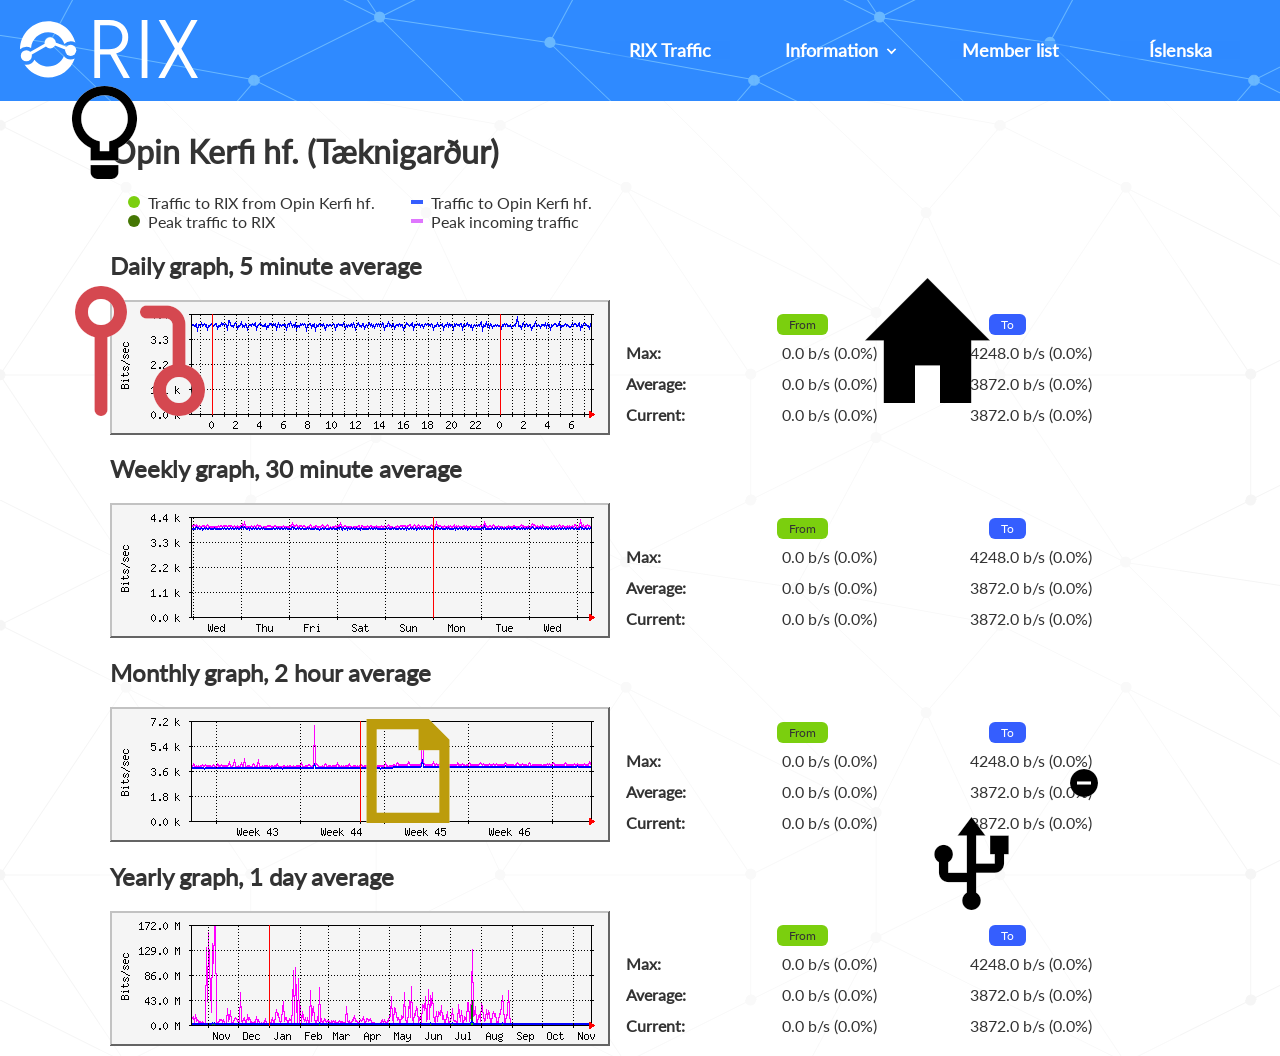  Describe the element at coordinates (927, 340) in the screenshot. I see `navigate to the home screen` at that location.